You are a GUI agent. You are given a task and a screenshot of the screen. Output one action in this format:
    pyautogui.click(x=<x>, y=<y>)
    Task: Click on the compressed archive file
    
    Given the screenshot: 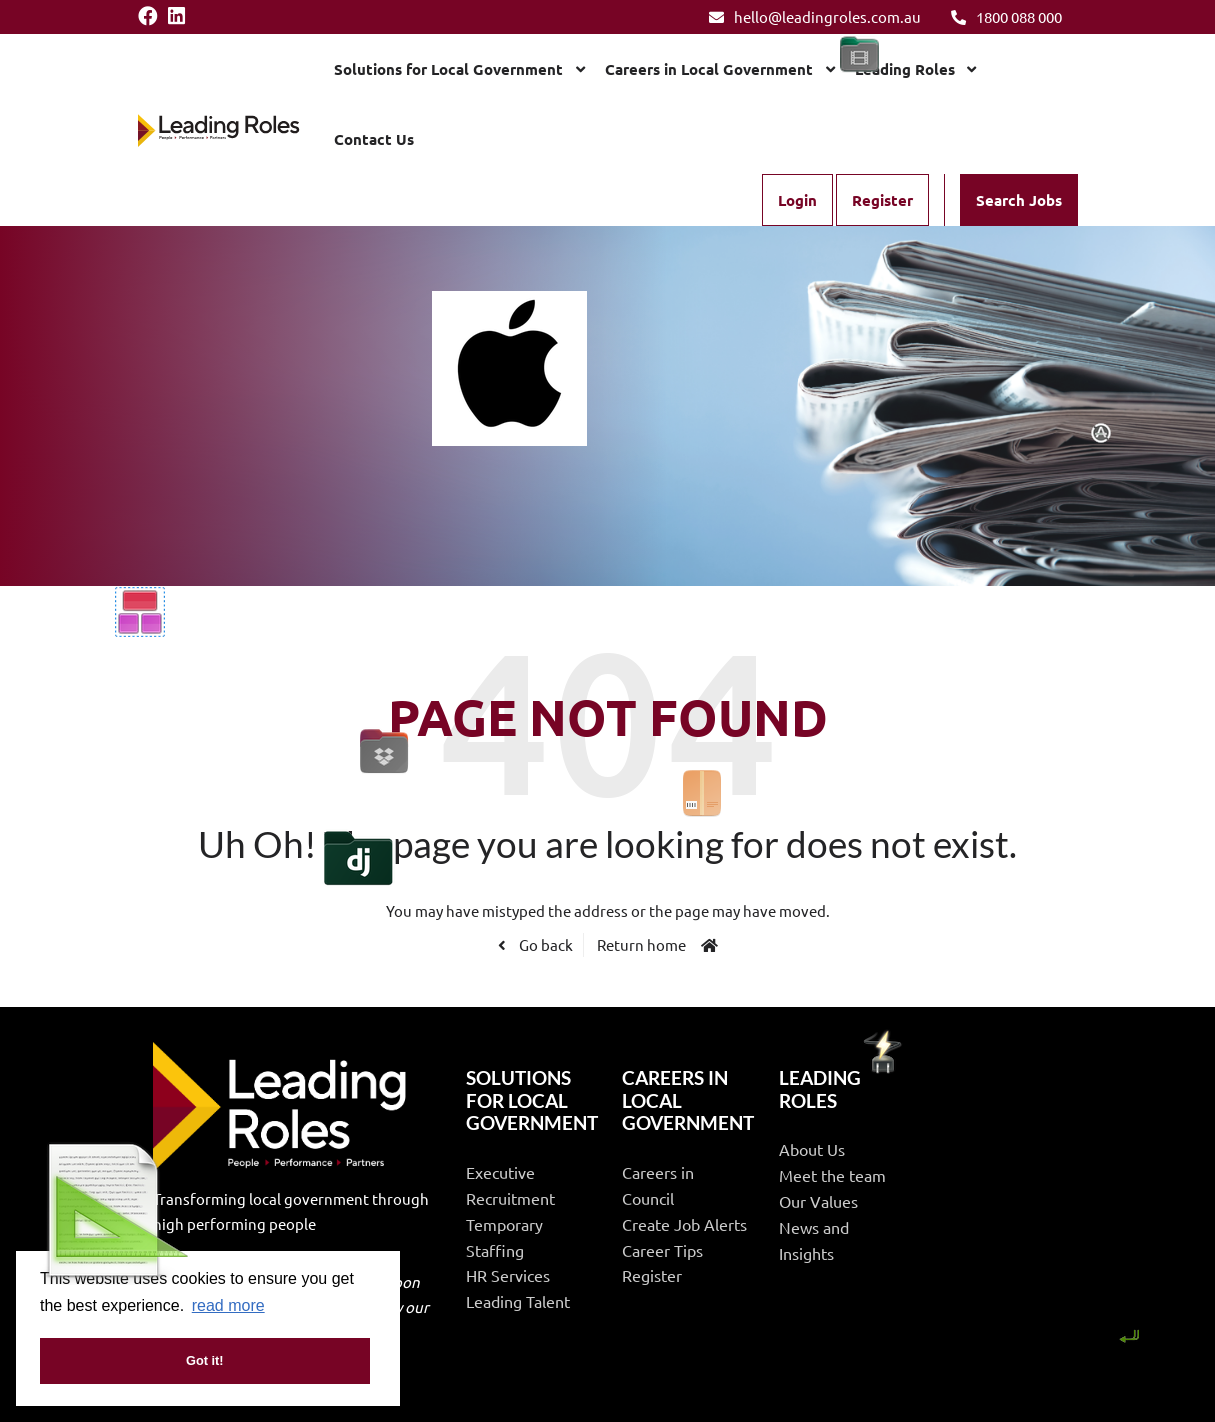 What is the action you would take?
    pyautogui.click(x=702, y=793)
    